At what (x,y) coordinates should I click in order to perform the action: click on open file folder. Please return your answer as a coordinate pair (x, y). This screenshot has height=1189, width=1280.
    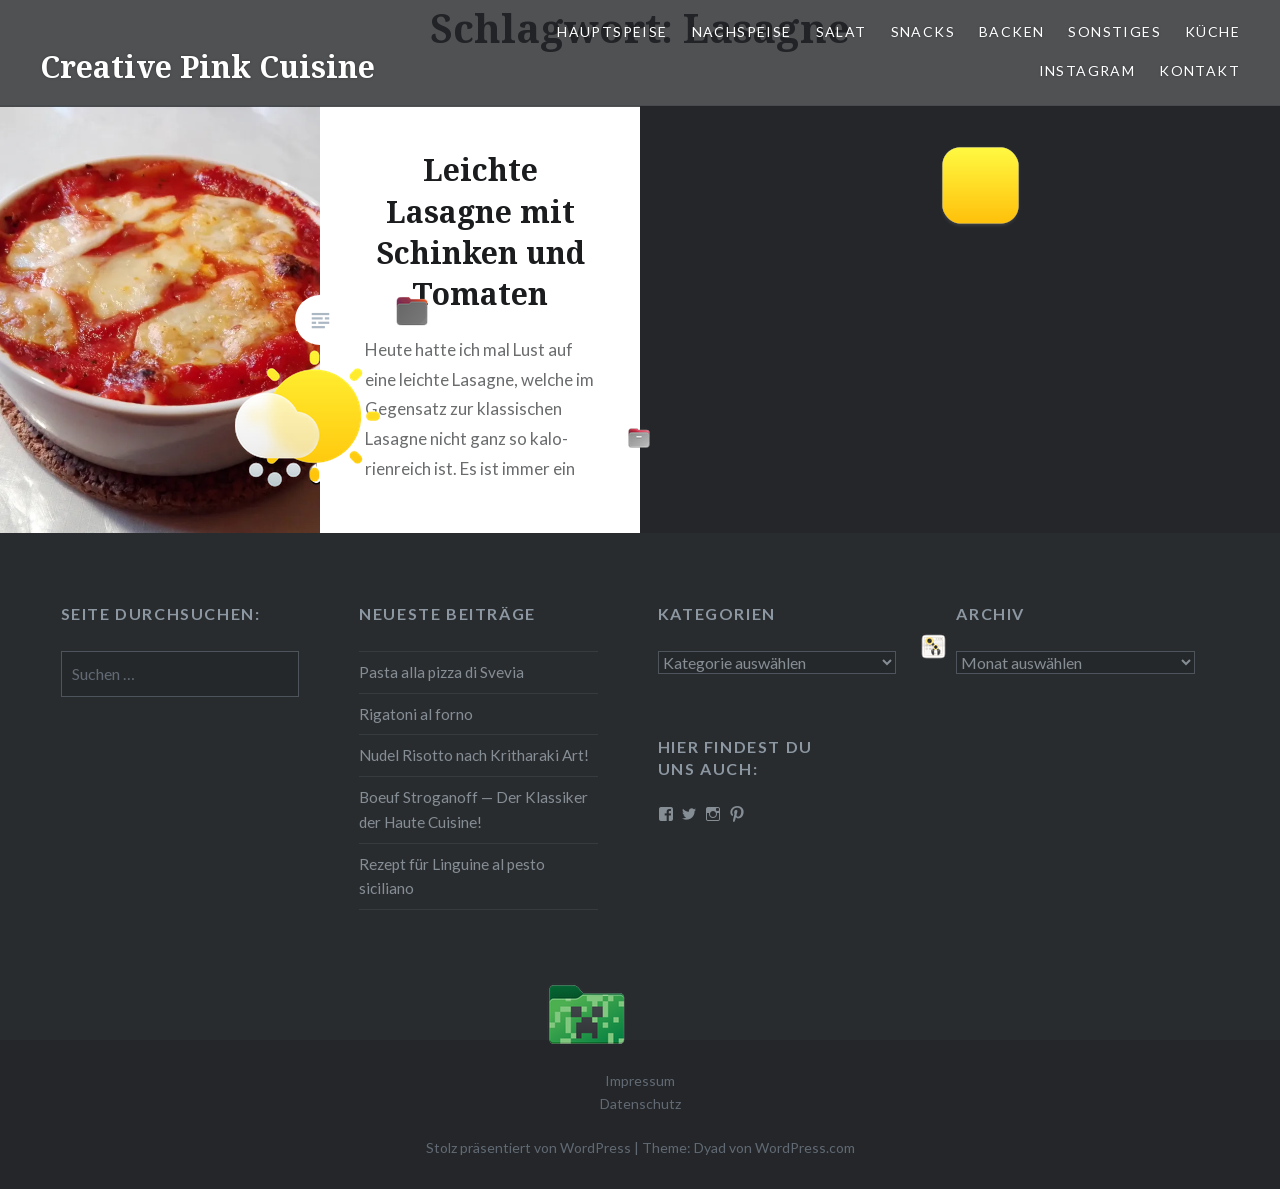
    Looking at the image, I should click on (412, 311).